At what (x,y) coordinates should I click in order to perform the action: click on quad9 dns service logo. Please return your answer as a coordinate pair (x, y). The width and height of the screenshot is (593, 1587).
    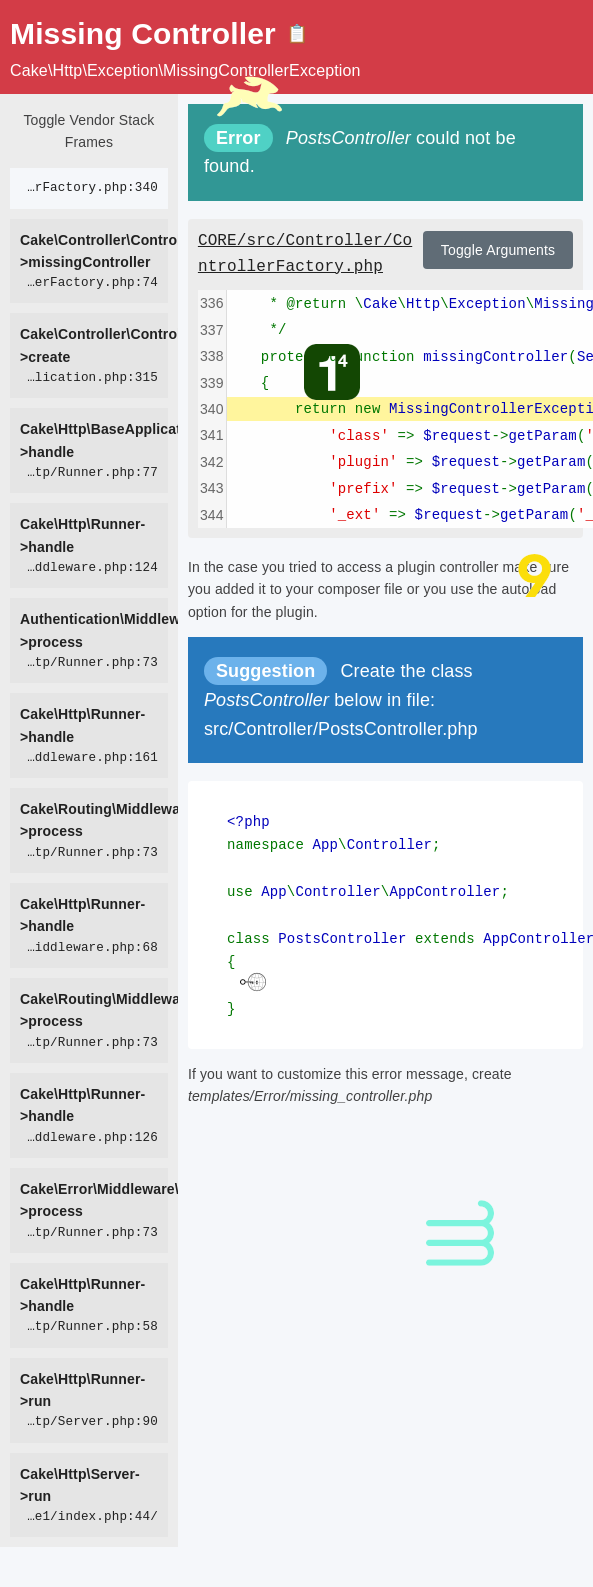
    Looking at the image, I should click on (534, 575).